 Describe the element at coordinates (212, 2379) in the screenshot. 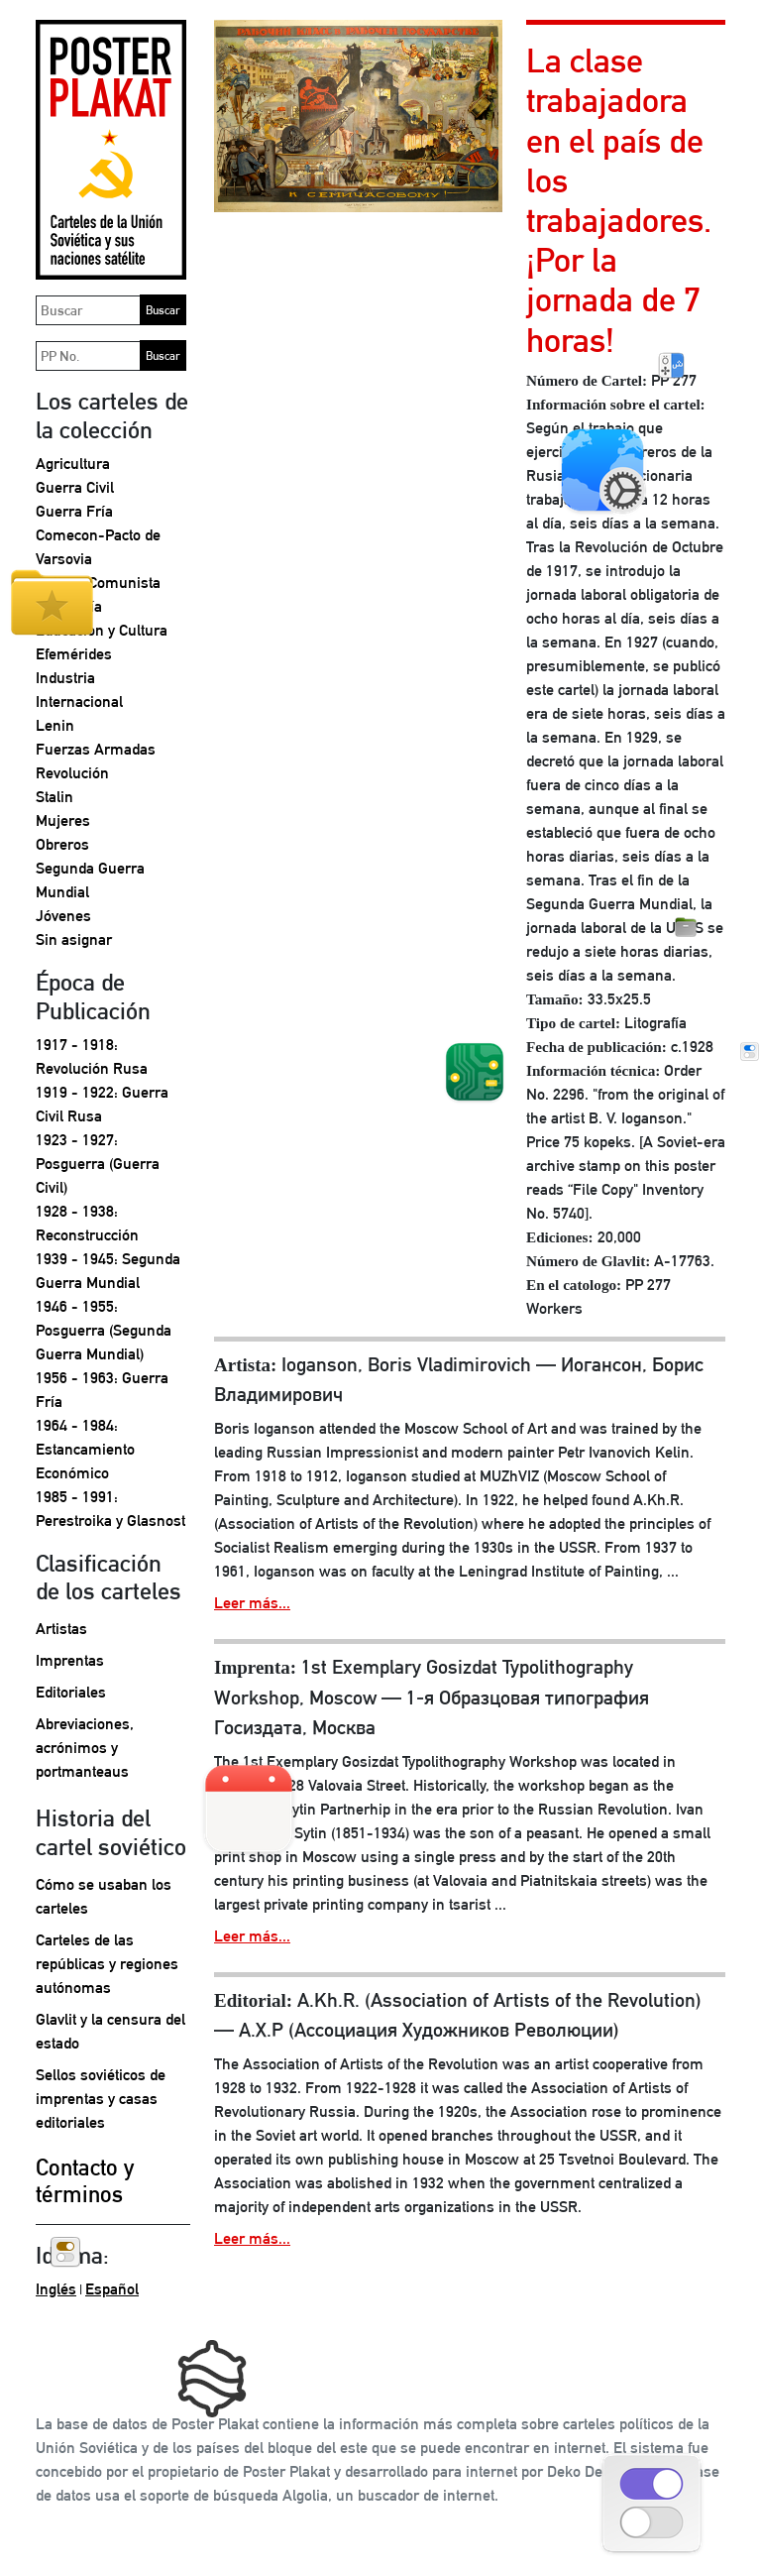

I see `launch minesweeper game` at that location.